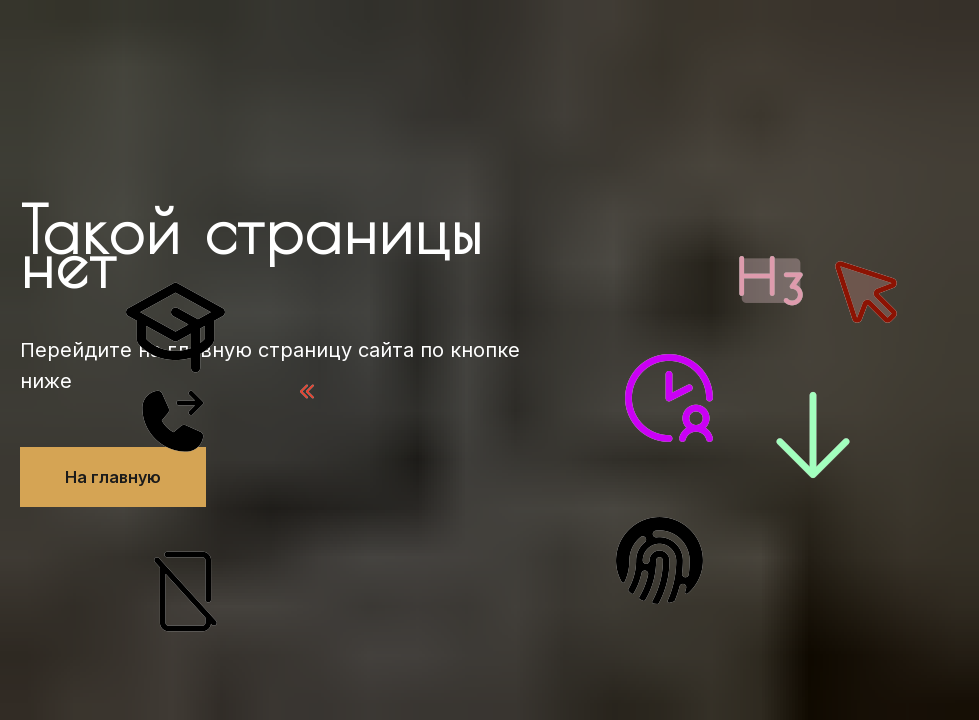 The width and height of the screenshot is (979, 720). Describe the element at coordinates (669, 398) in the screenshot. I see `view user's time or schedule` at that location.